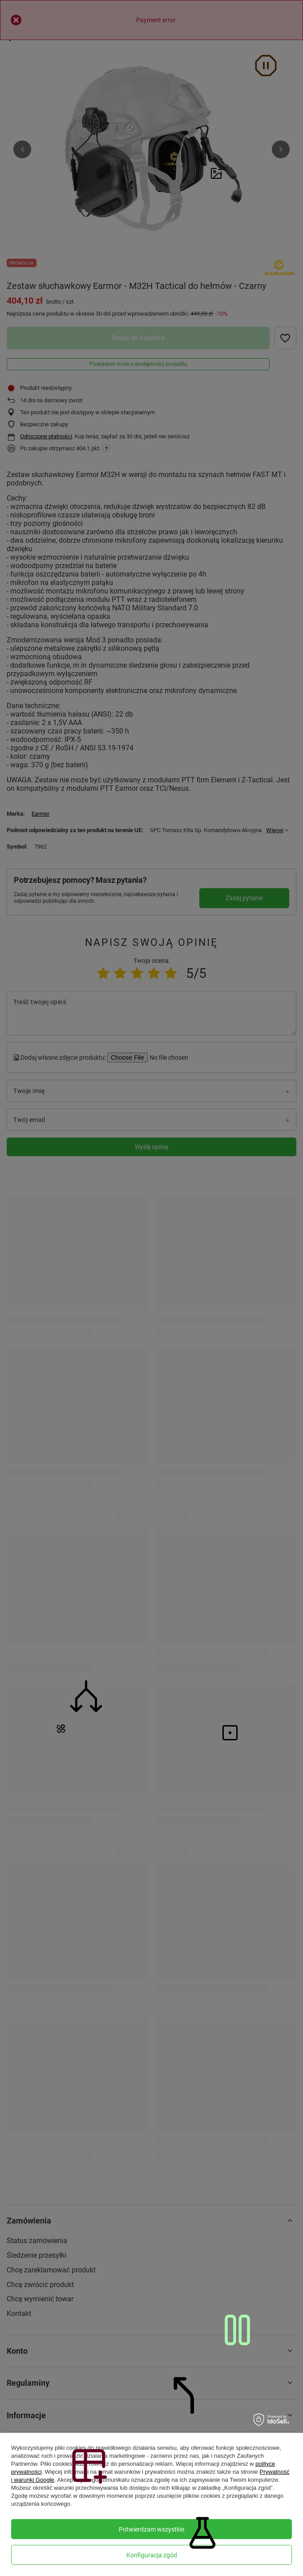 This screenshot has height=2576, width=303. Describe the element at coordinates (202, 2533) in the screenshot. I see `access science or laboratory features` at that location.